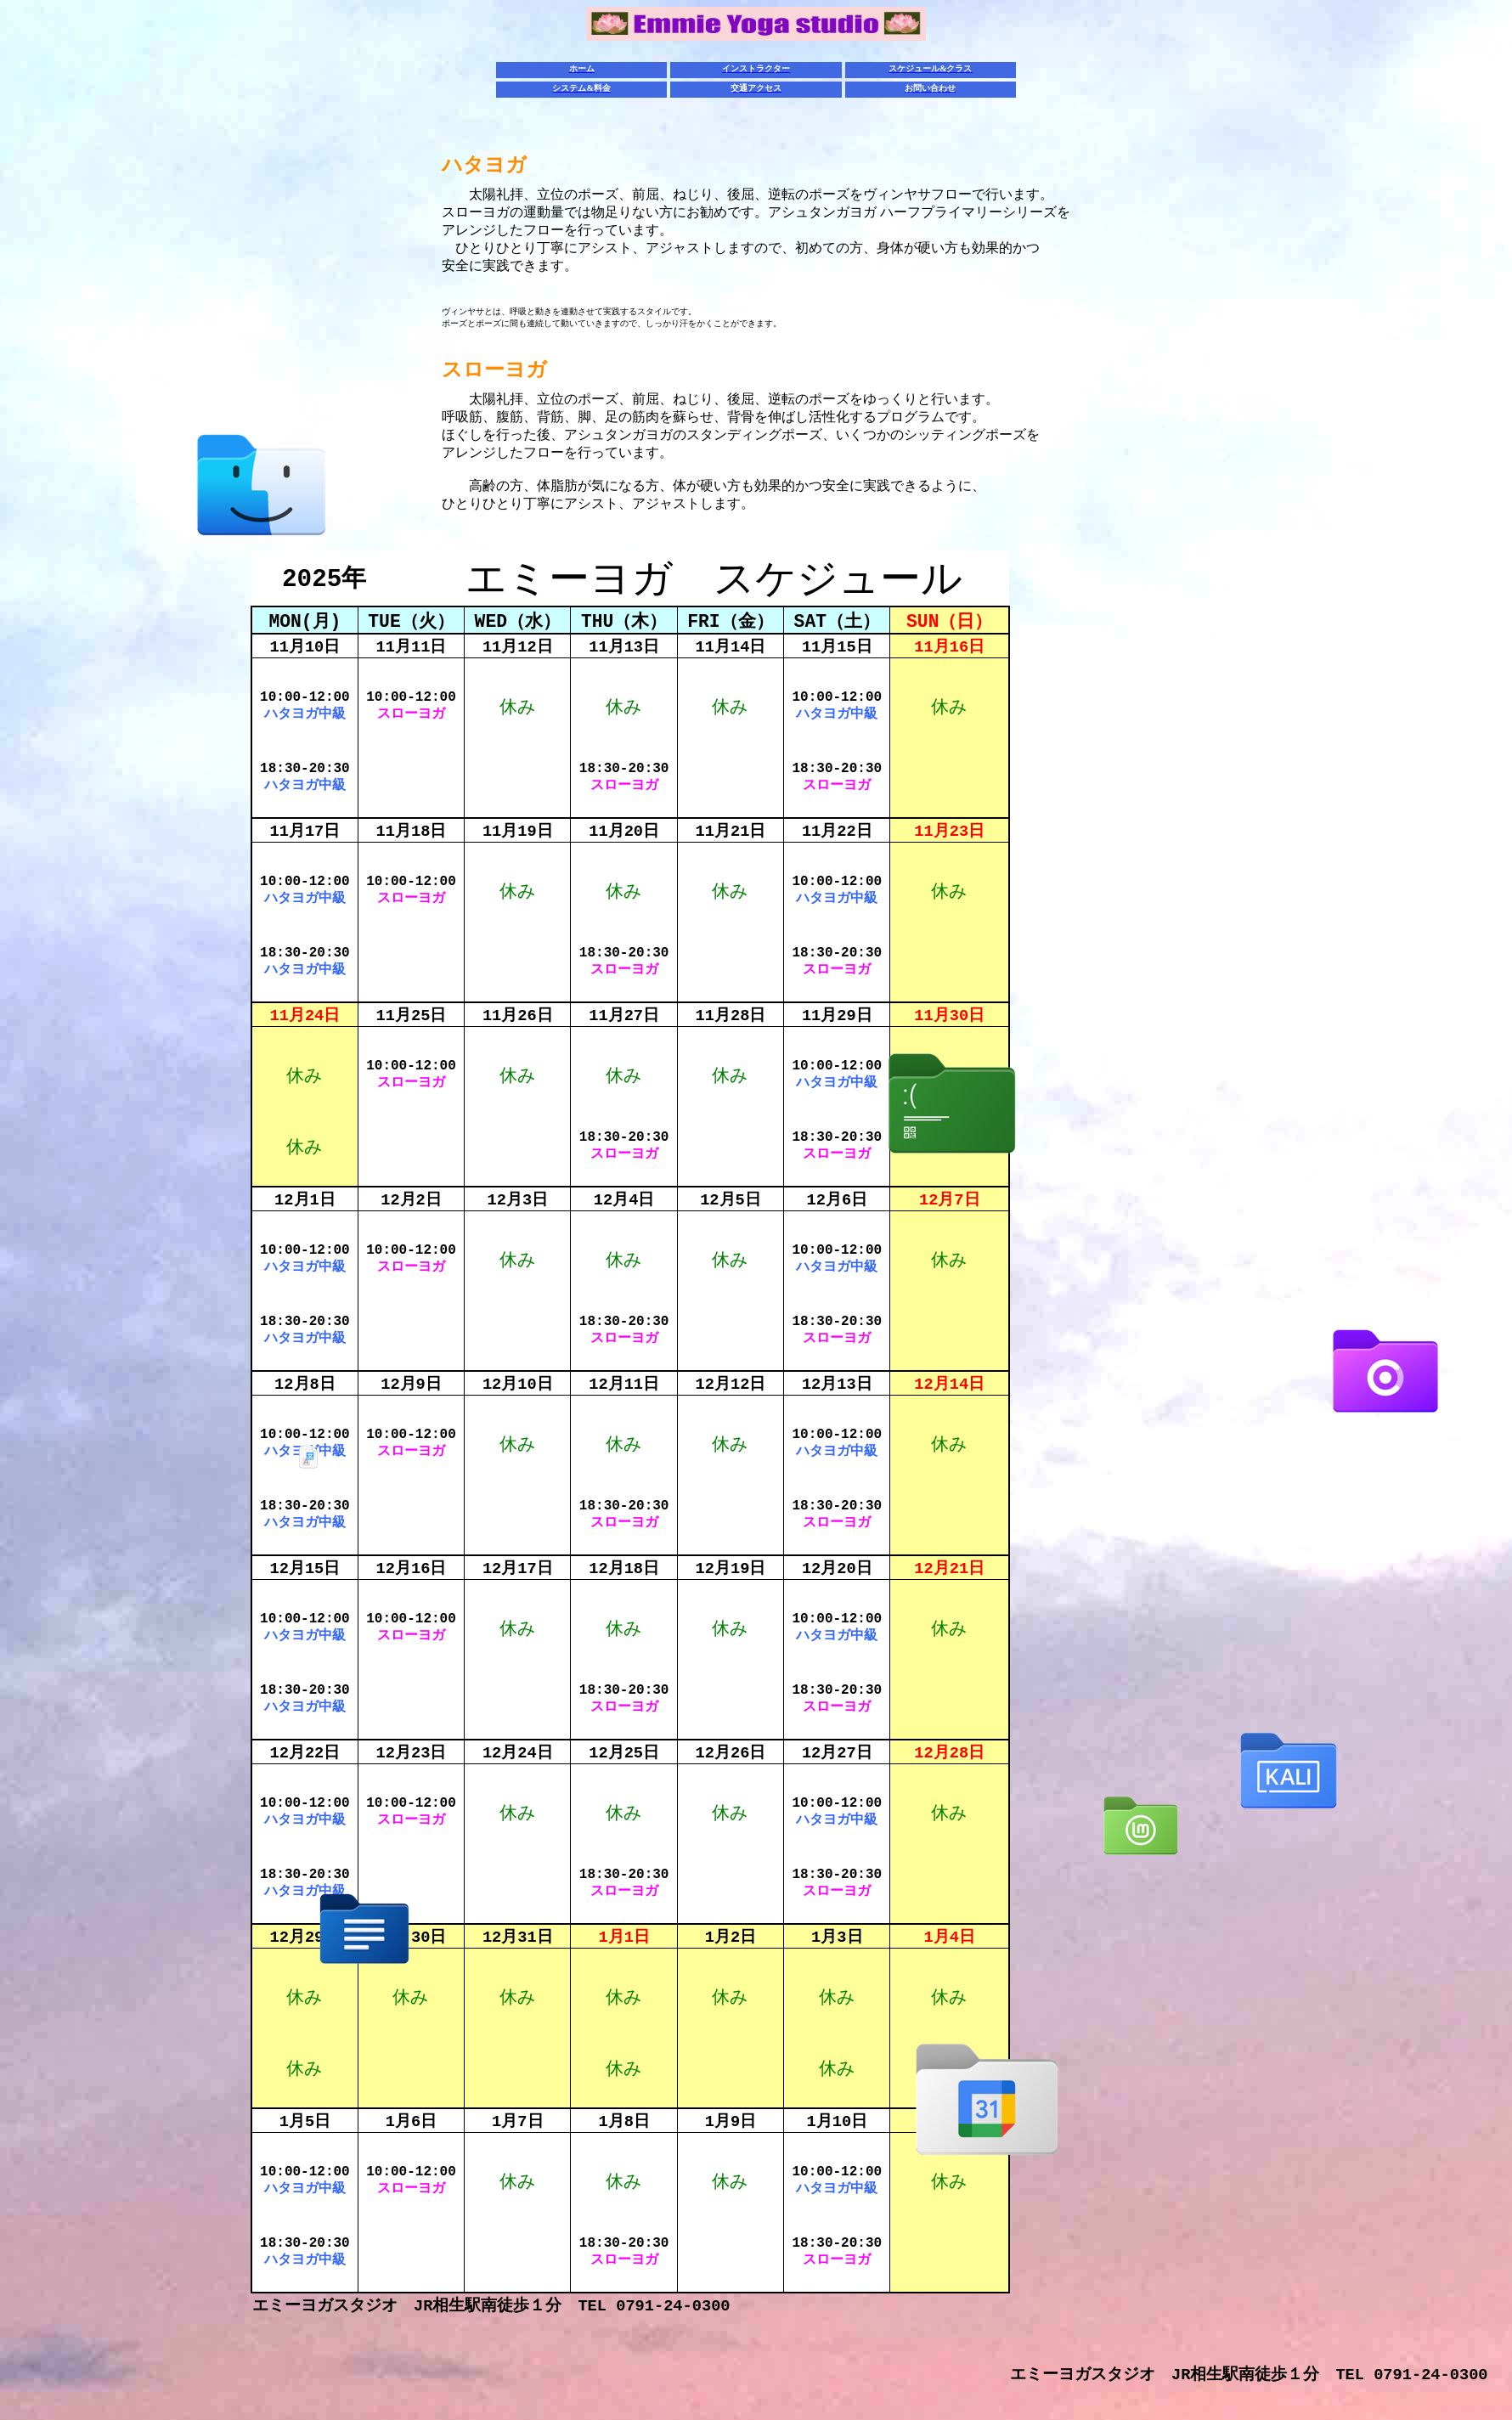 The width and height of the screenshot is (1512, 2420). Describe the element at coordinates (1140, 1827) in the screenshot. I see `open linux mint system folder` at that location.